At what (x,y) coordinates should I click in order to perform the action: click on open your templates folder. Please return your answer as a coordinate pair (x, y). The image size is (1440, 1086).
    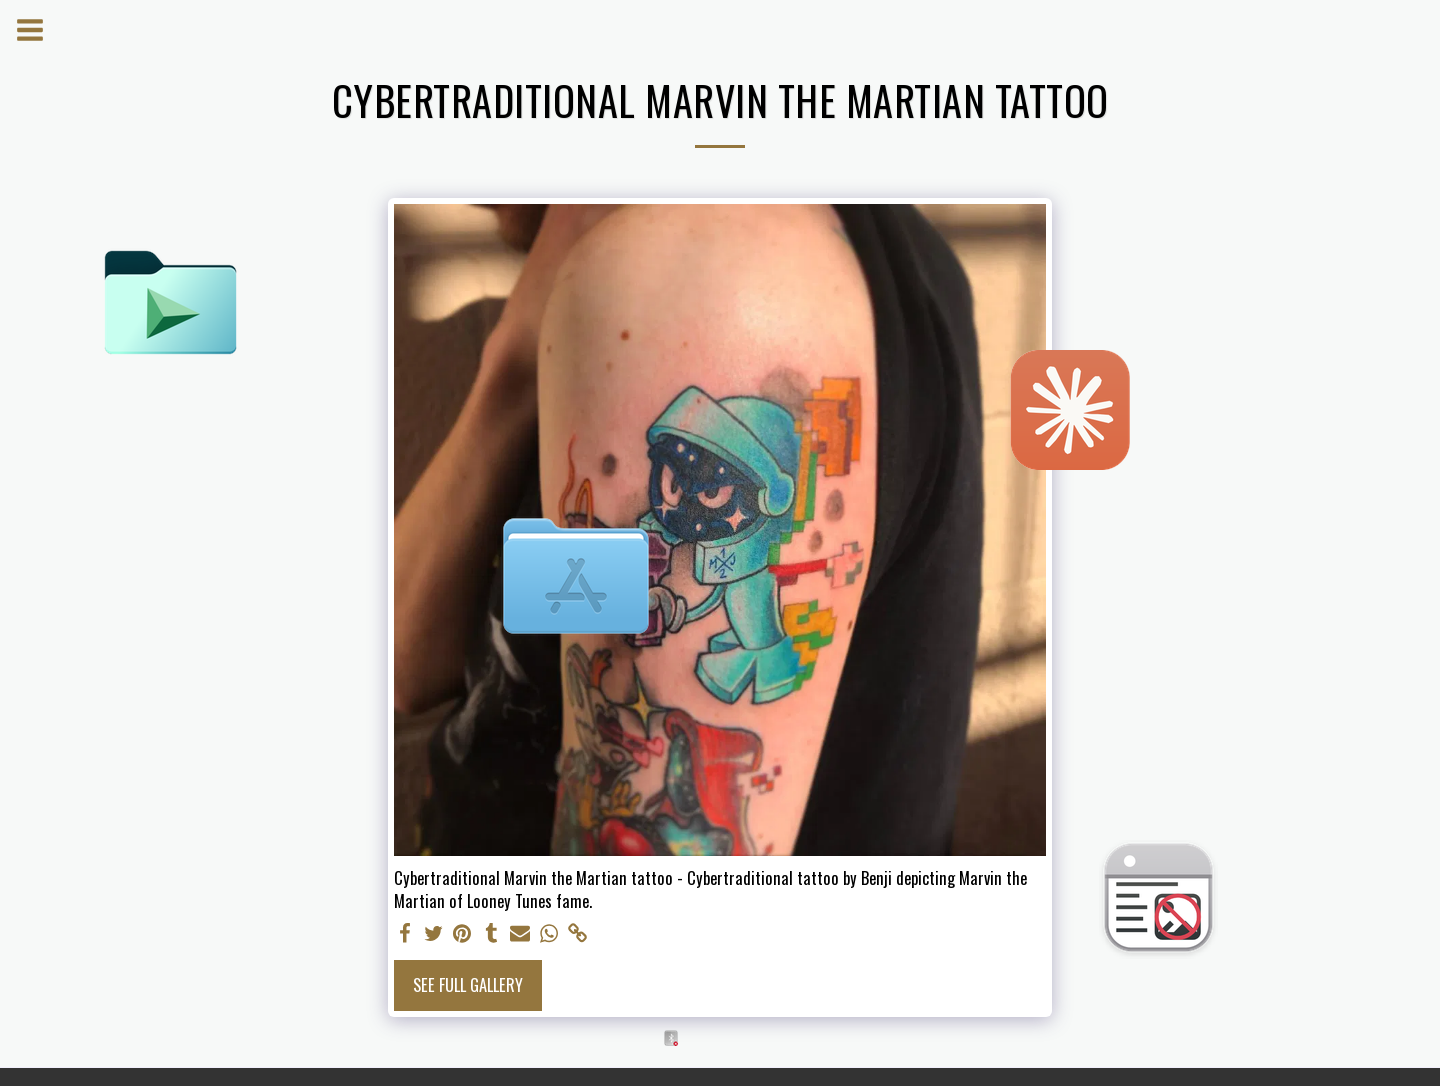
    Looking at the image, I should click on (576, 576).